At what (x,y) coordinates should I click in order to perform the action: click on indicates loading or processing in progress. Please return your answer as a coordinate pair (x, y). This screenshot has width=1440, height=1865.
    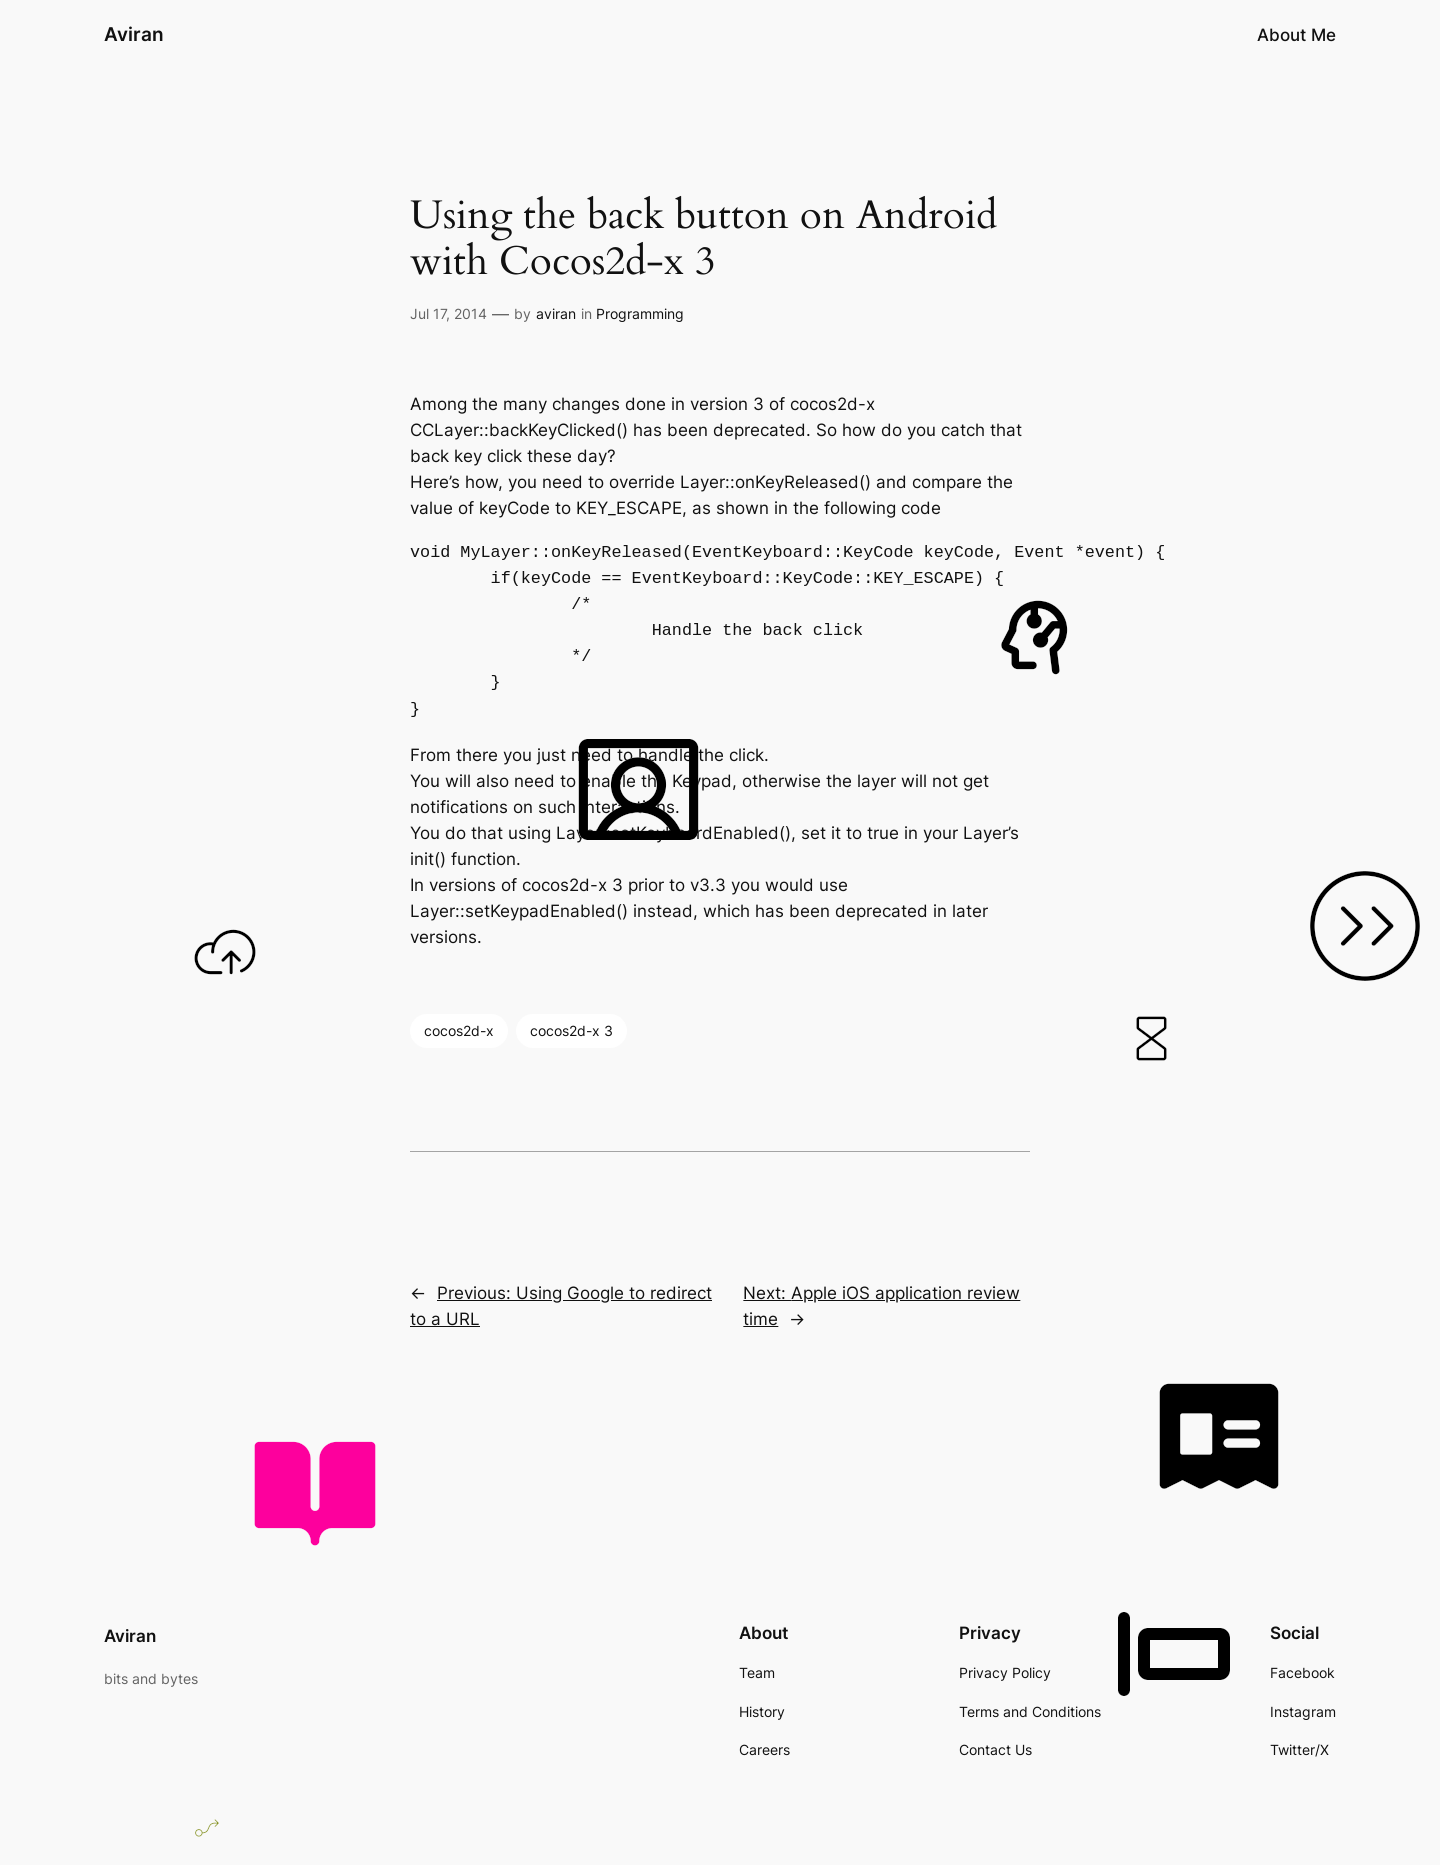
    Looking at the image, I should click on (1151, 1038).